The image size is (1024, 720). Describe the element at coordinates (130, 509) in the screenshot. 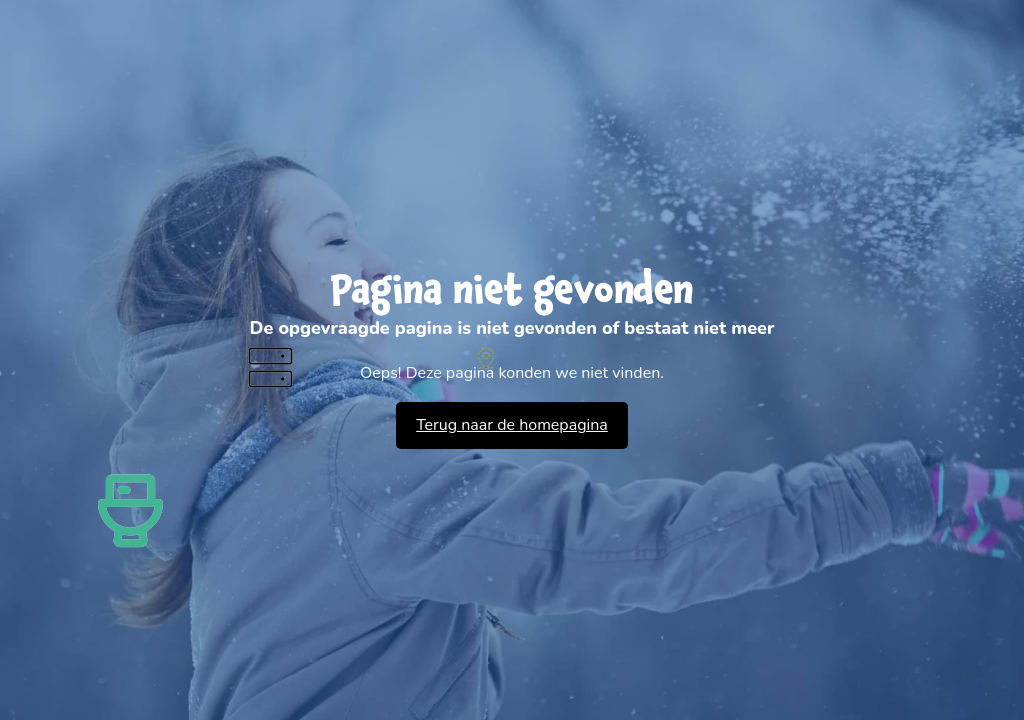

I see `find nearby restrooms` at that location.